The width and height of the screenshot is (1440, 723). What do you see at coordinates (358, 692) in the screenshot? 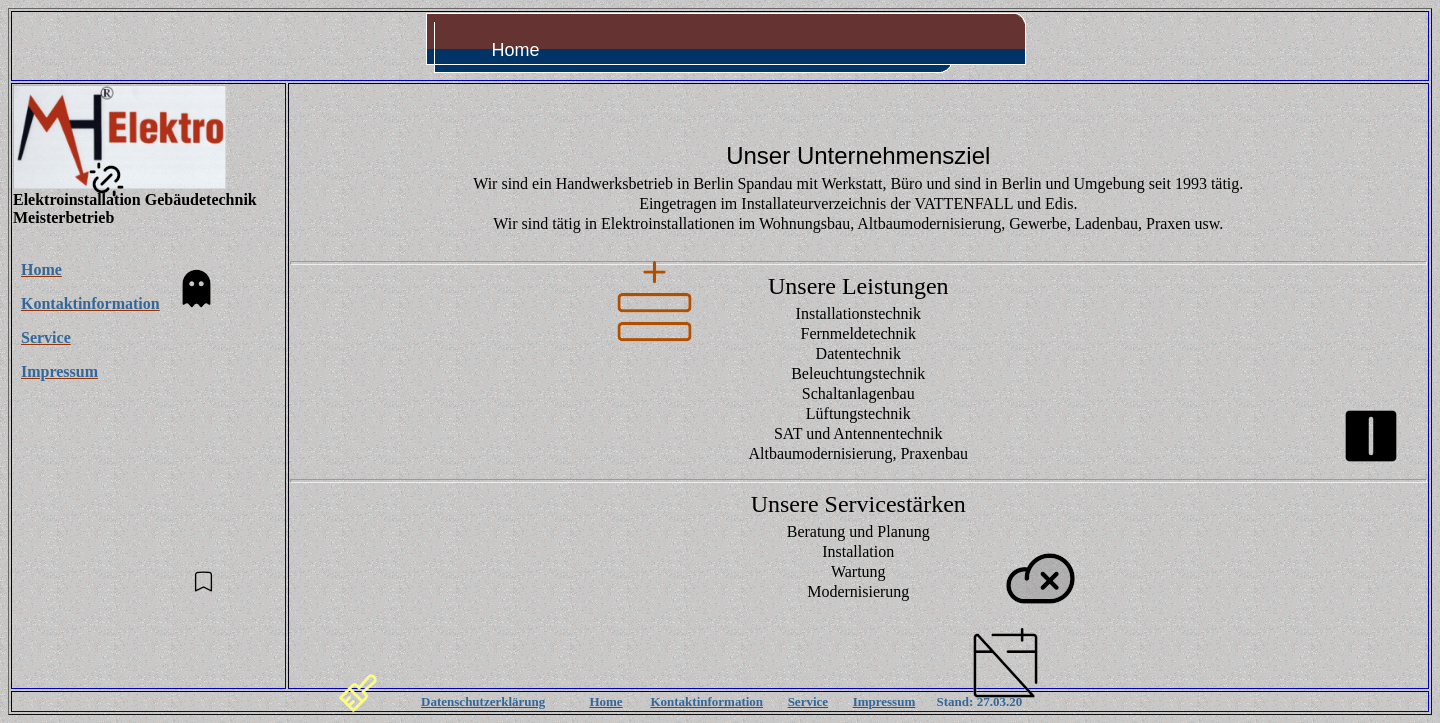
I see `access painting or drawing tools` at bounding box center [358, 692].